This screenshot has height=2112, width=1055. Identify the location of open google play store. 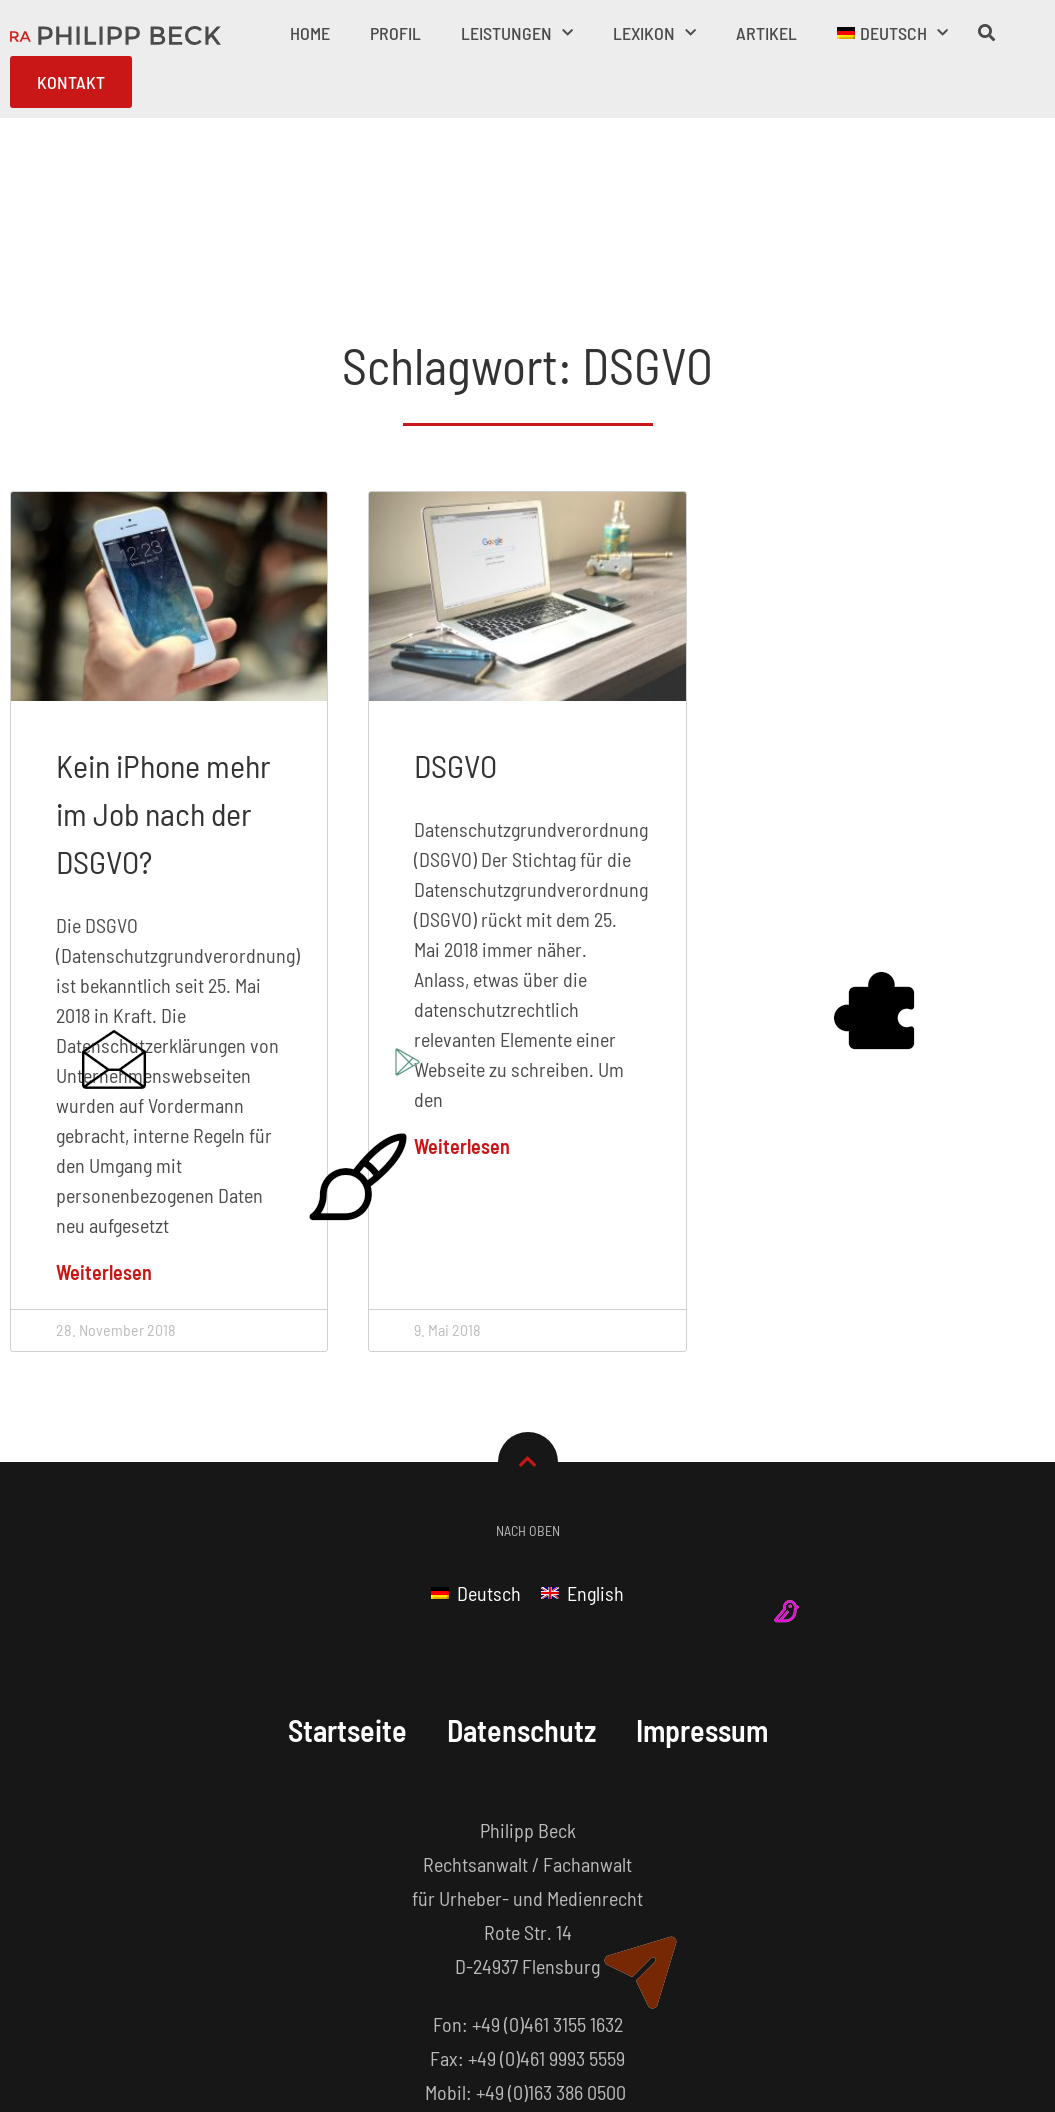
(405, 1062).